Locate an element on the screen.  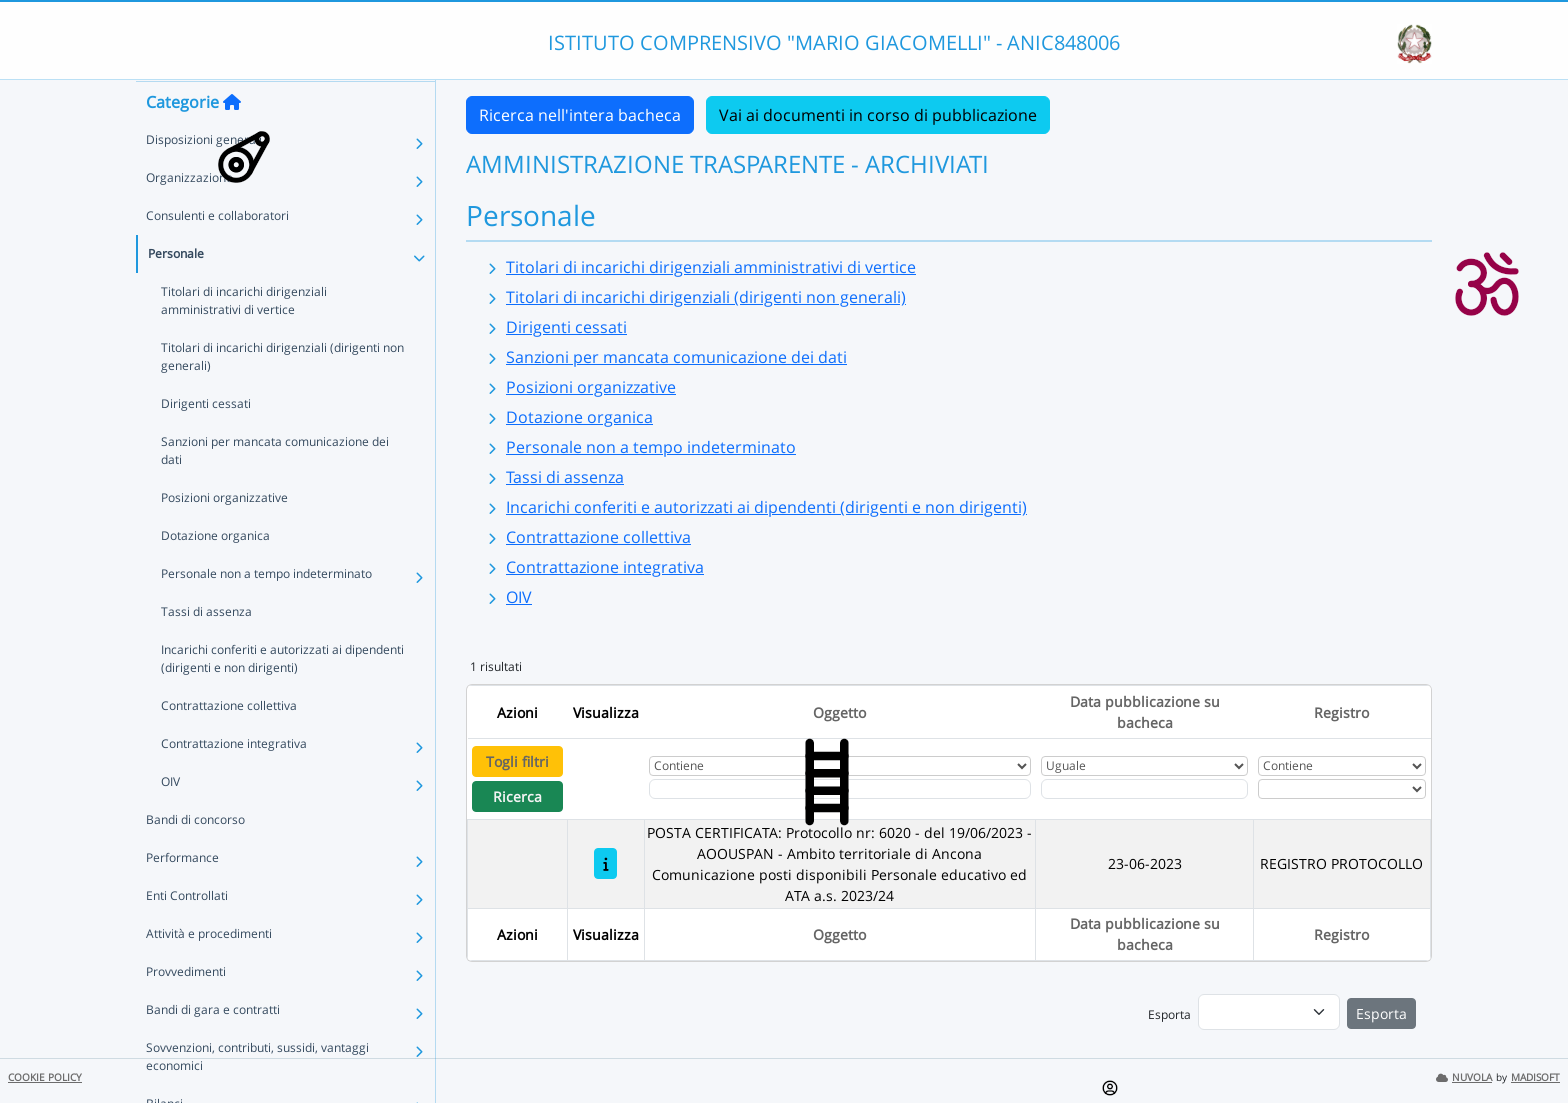
view digital assets or resources is located at coordinates (244, 157).